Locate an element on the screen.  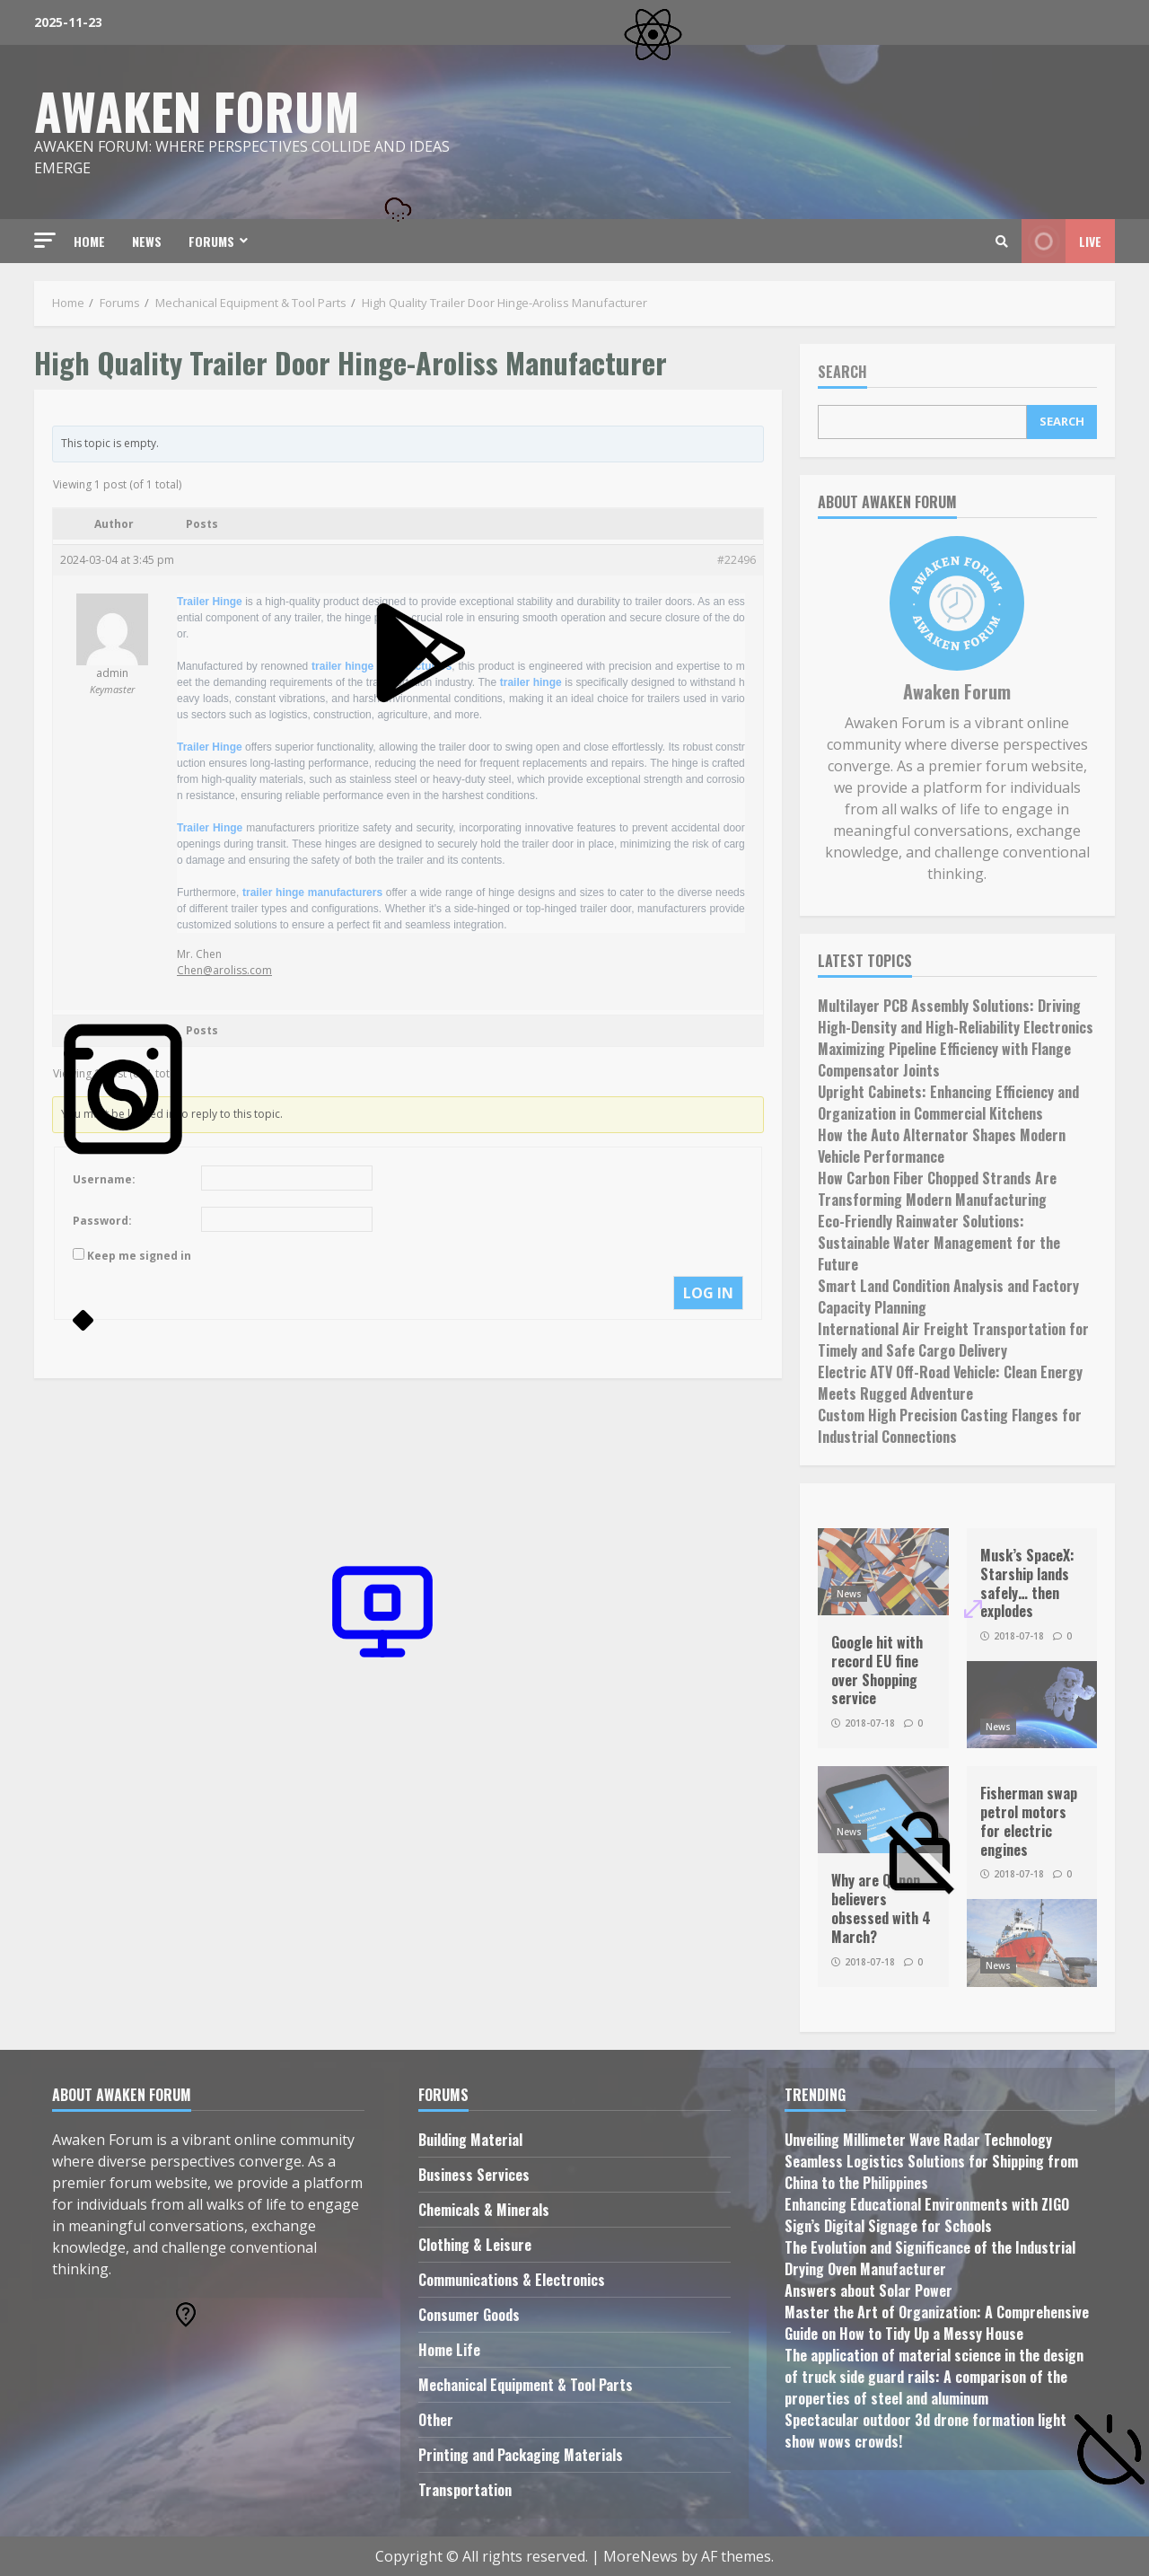
open google play store is located at coordinates (412, 653).